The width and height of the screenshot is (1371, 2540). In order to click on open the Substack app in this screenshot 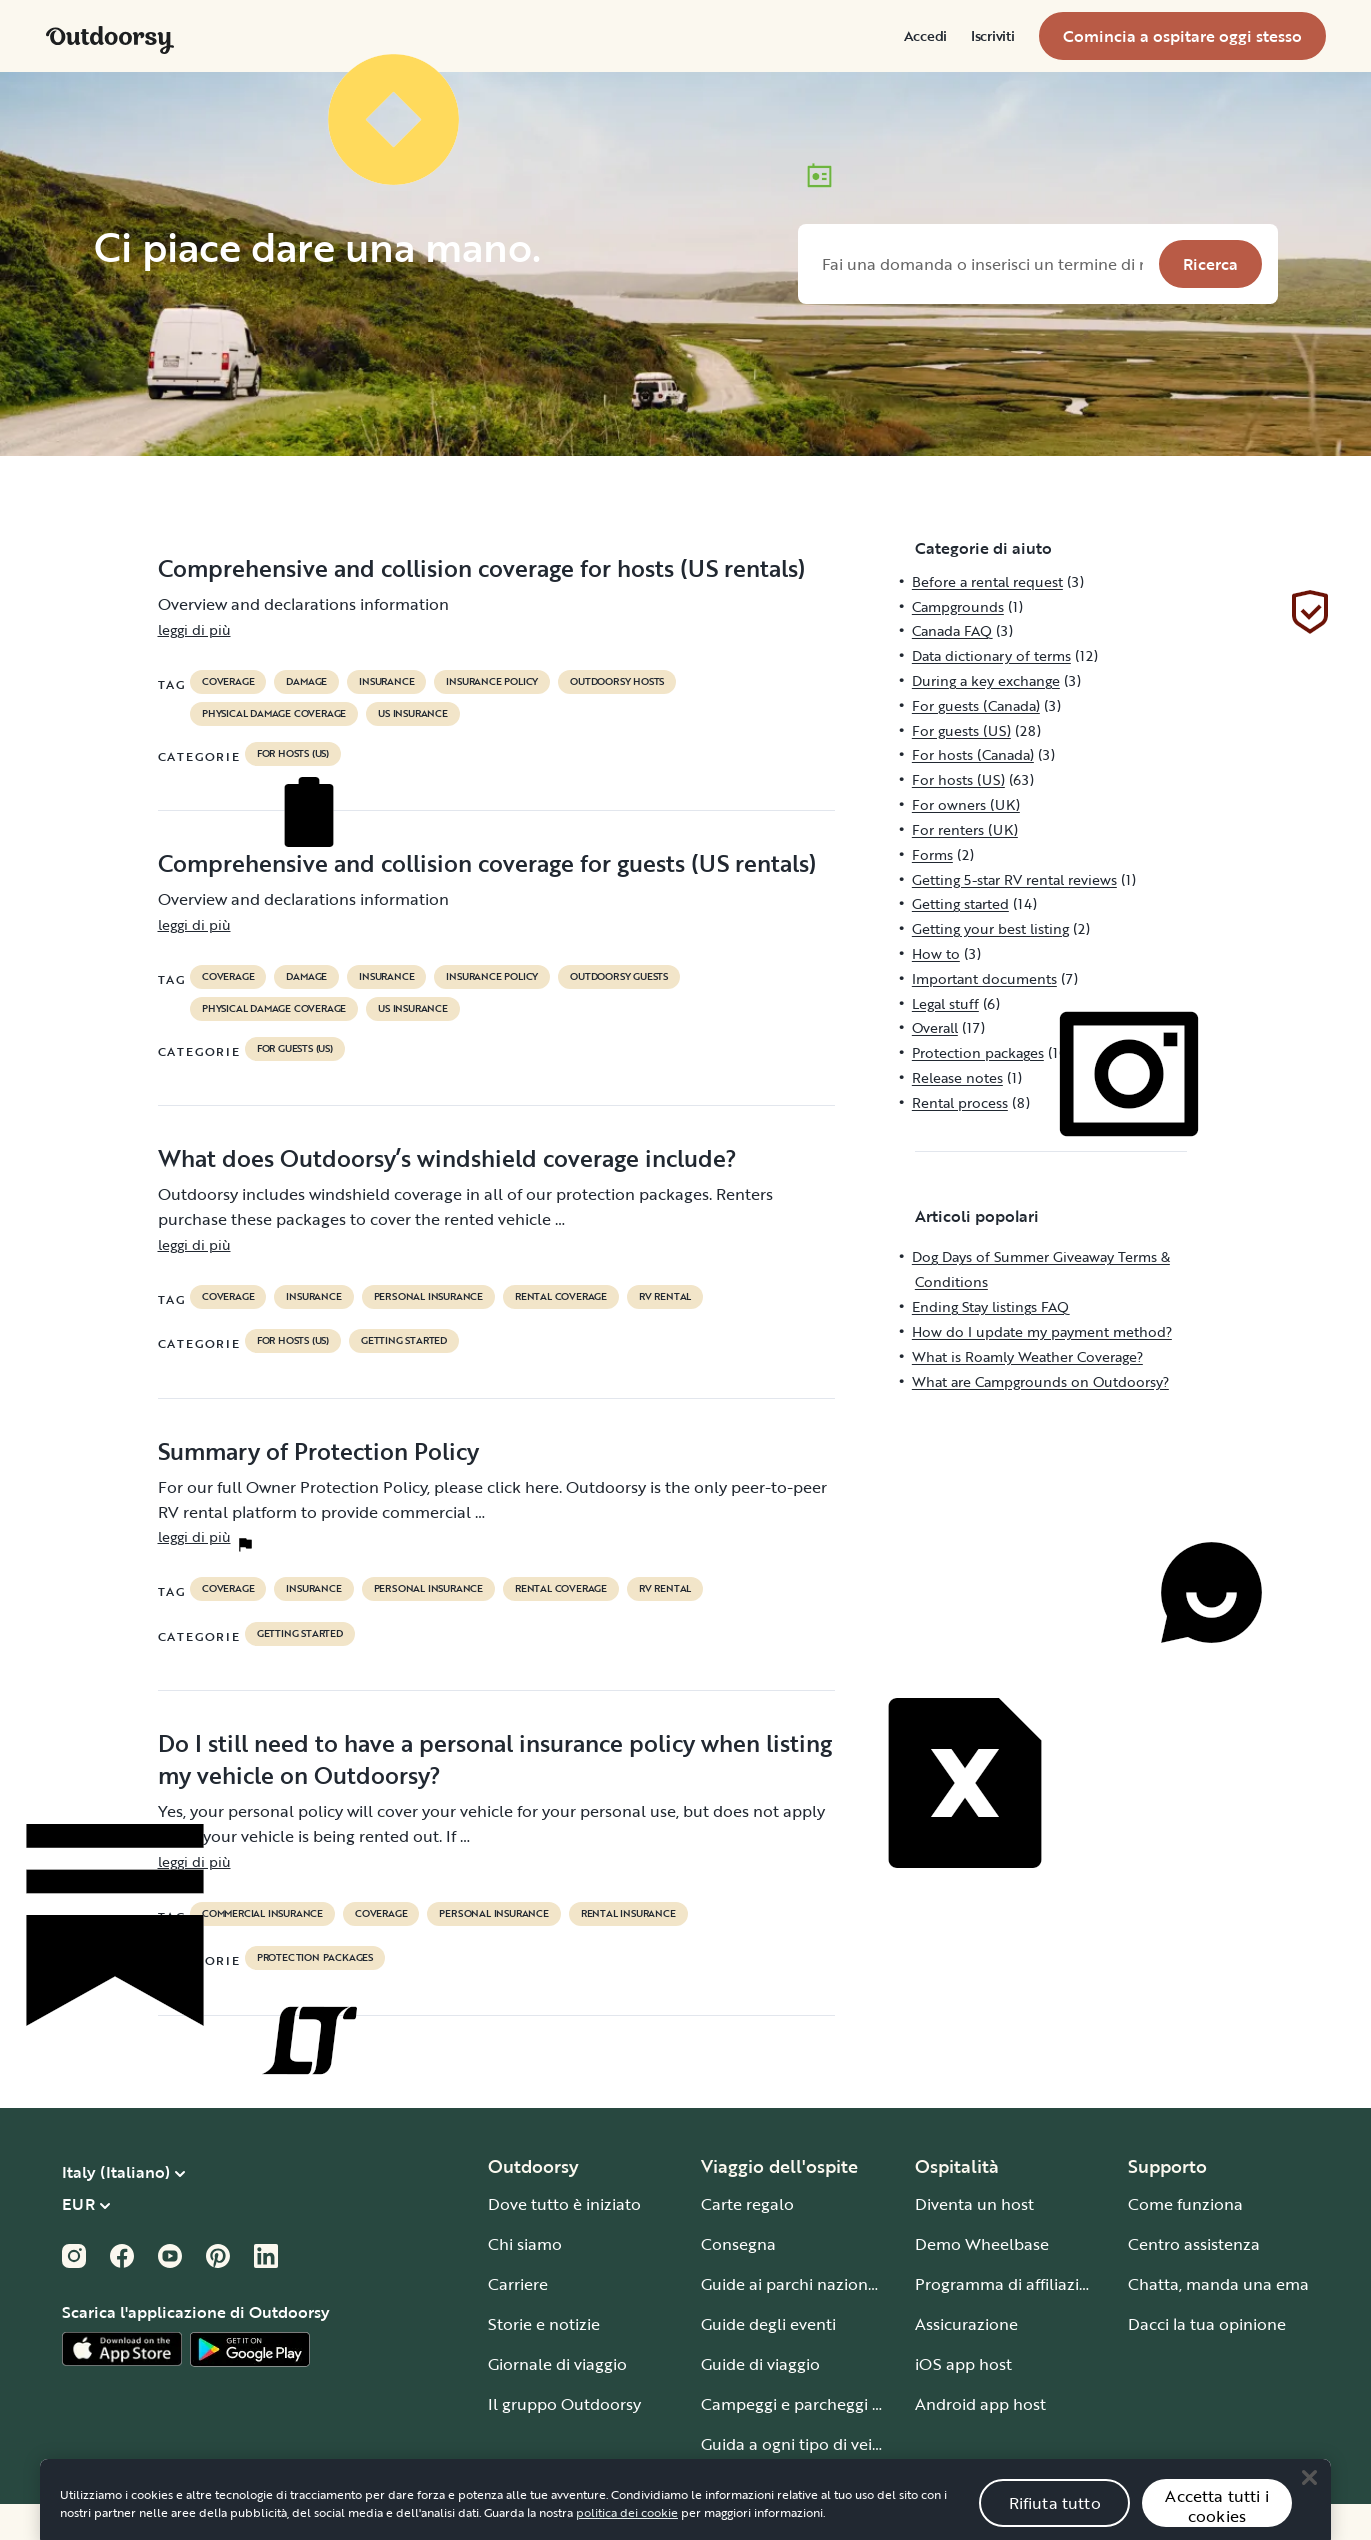, I will do `click(115, 1925)`.